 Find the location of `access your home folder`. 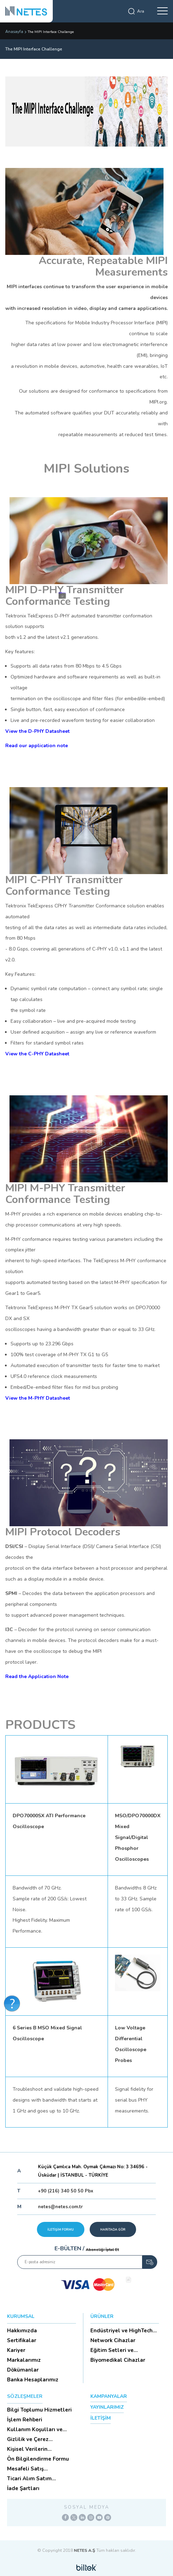

access your home folder is located at coordinates (62, 595).